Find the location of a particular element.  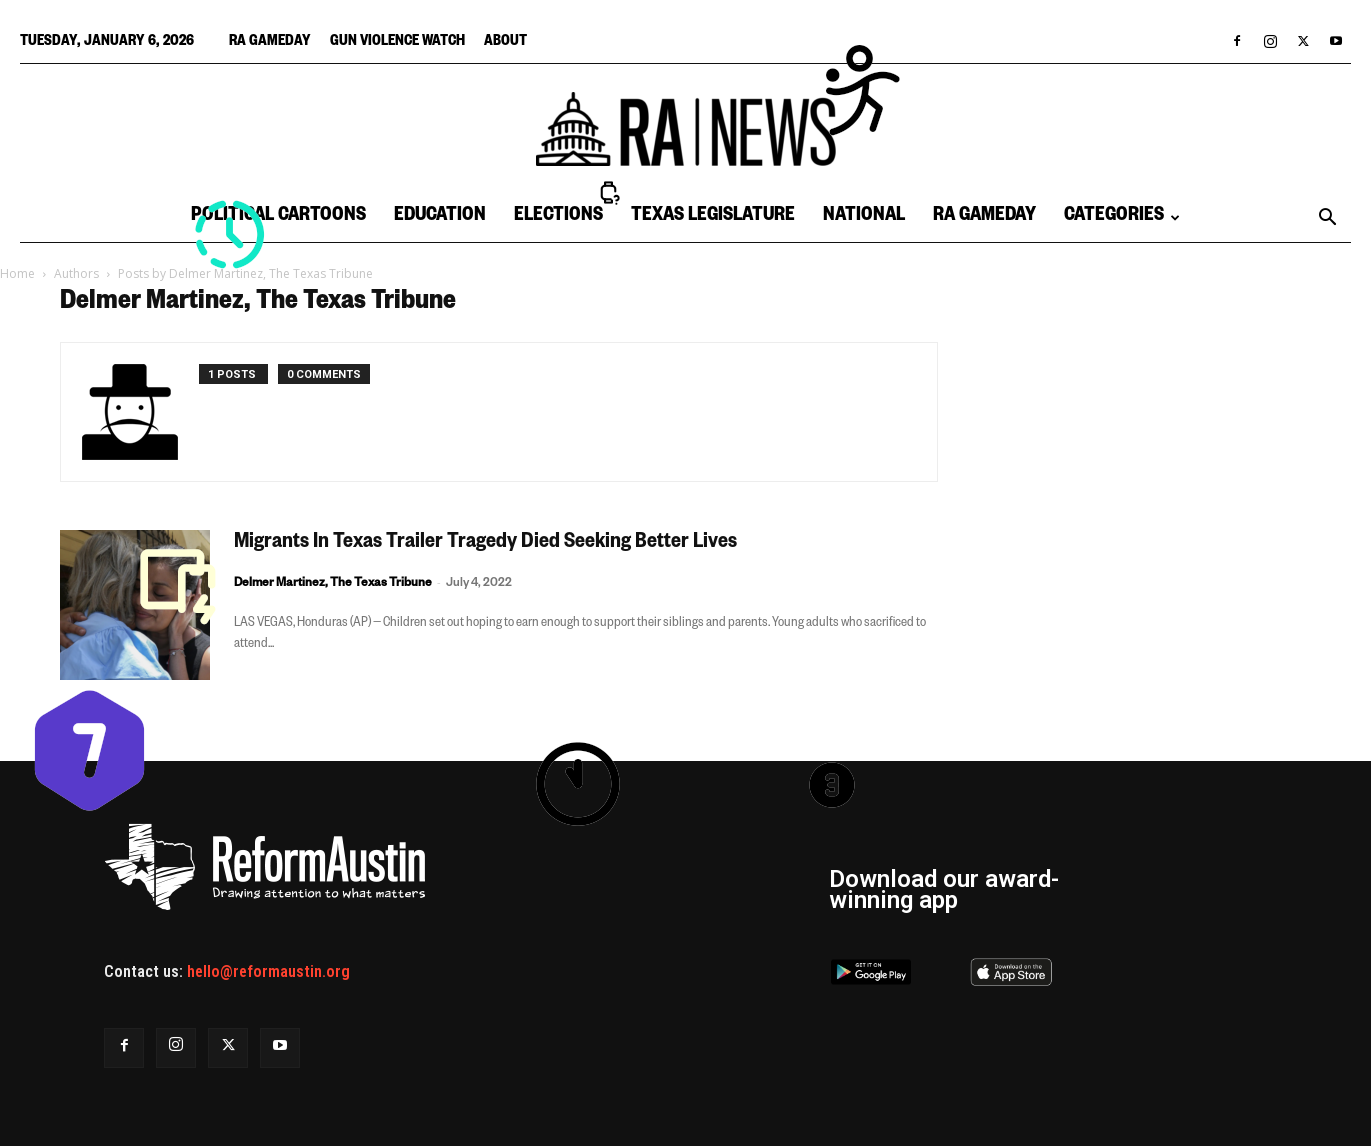

step 3 in a multi-step process or wizard is located at coordinates (832, 785).